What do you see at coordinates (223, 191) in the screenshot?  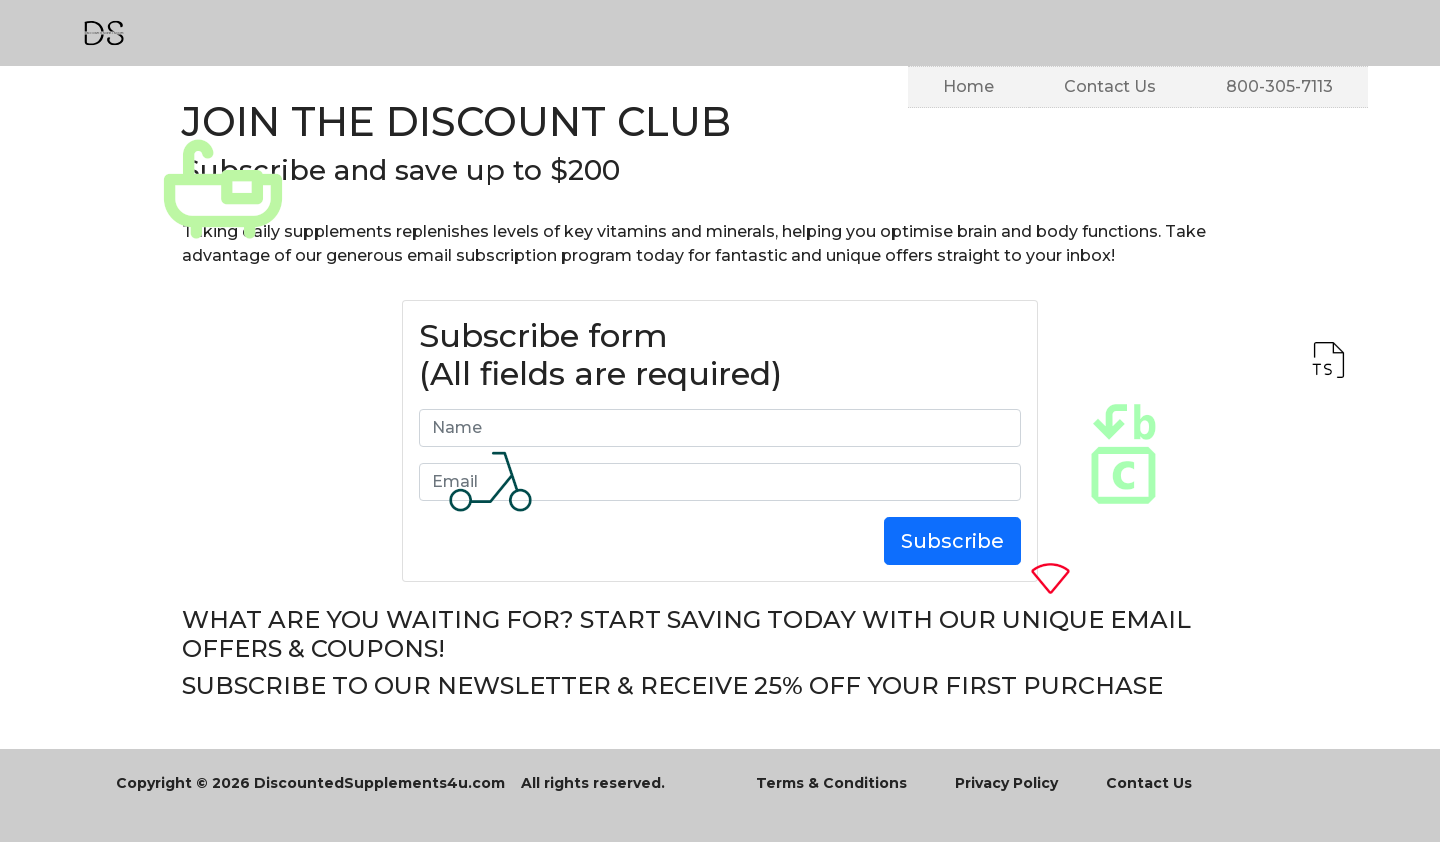 I see `indicates bathroom amenities available` at bounding box center [223, 191].